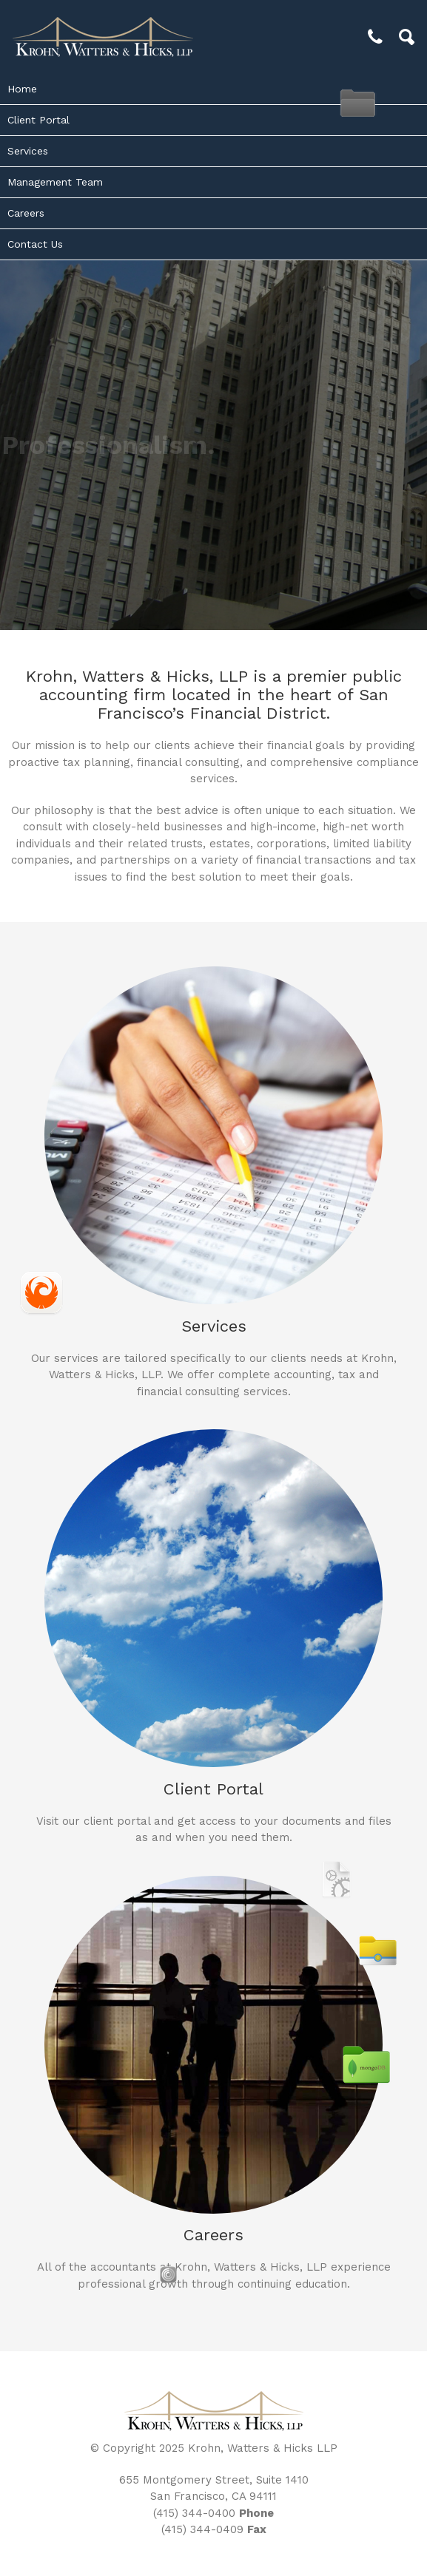 This screenshot has width=427, height=2576. What do you see at coordinates (41, 1292) in the screenshot?
I see `open betterbird email client` at bounding box center [41, 1292].